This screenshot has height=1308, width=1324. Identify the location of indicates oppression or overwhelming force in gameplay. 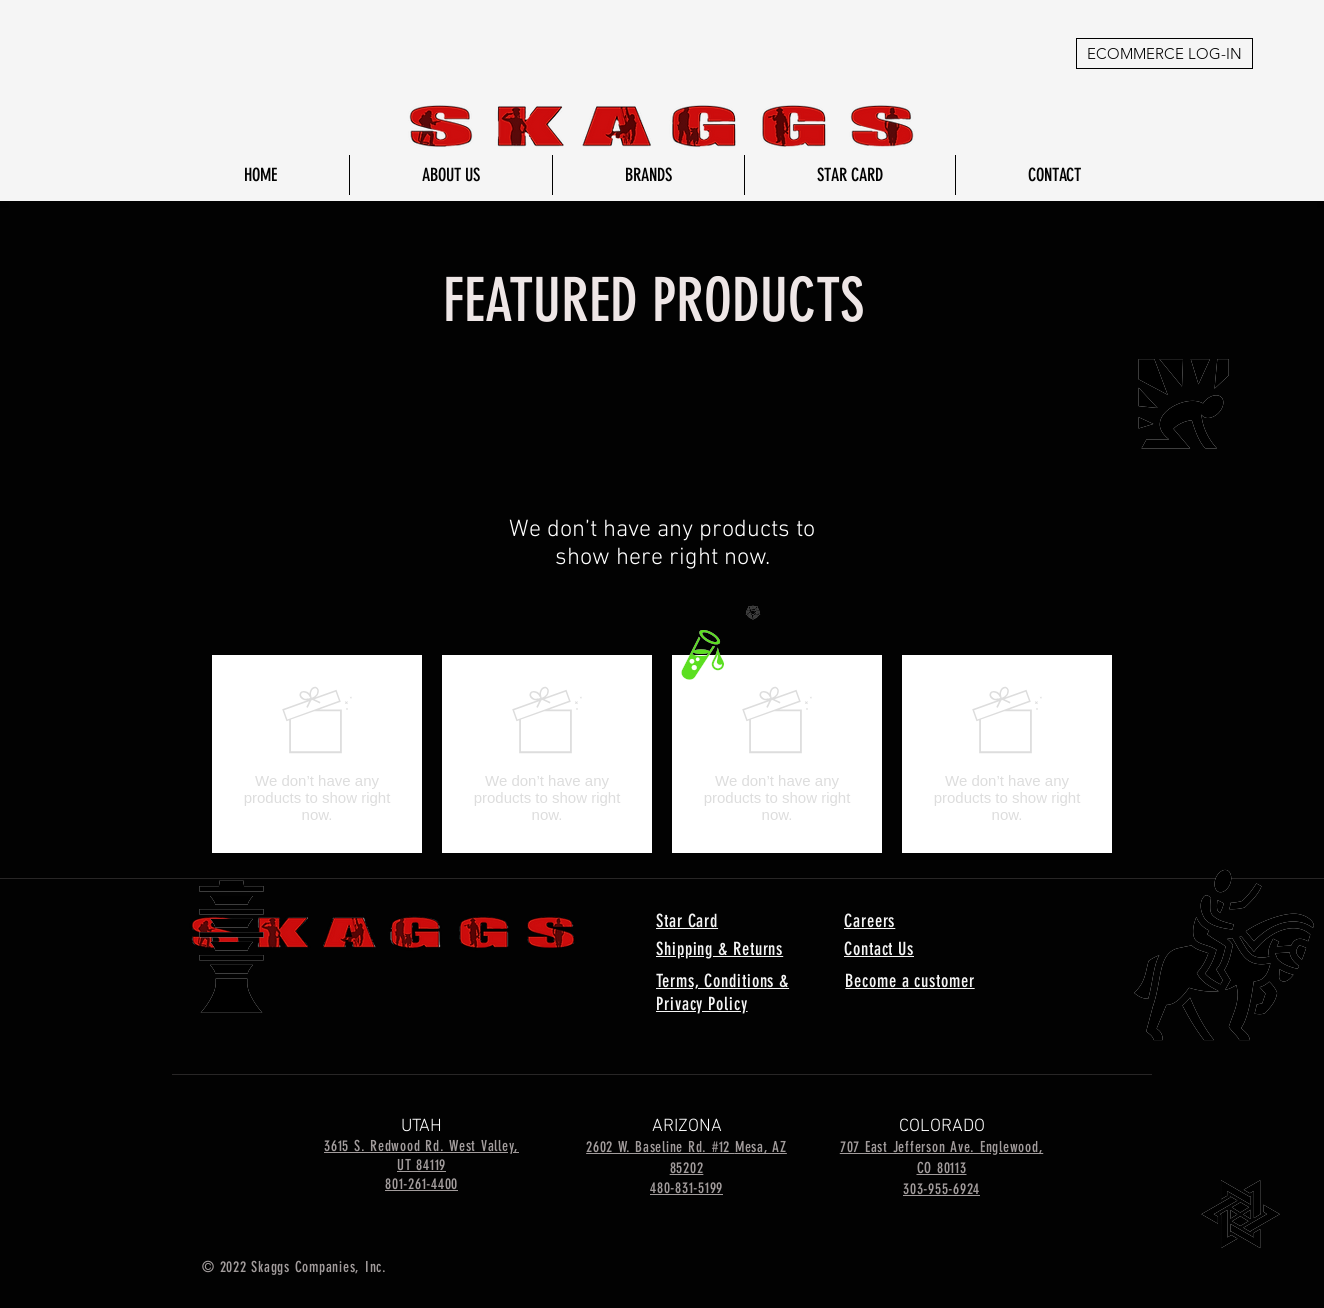
(1183, 404).